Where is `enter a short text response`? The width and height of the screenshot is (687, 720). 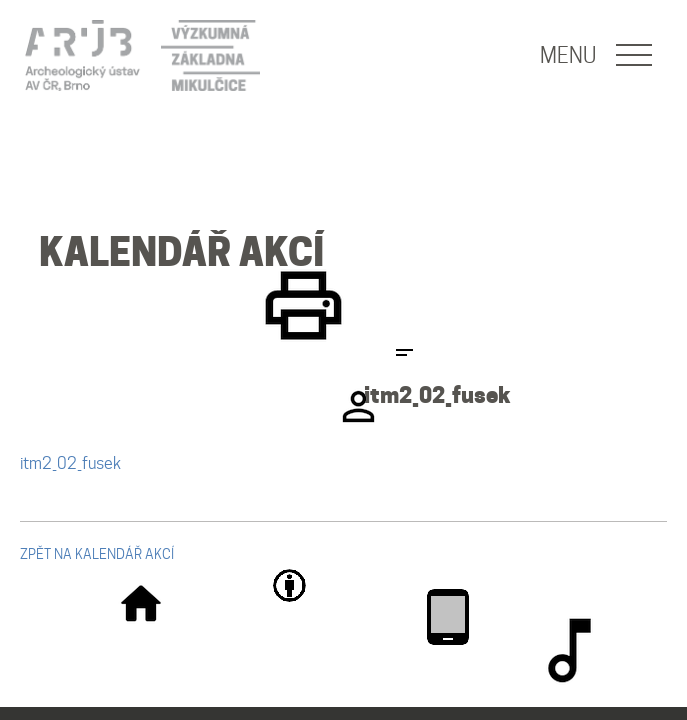 enter a short text response is located at coordinates (404, 352).